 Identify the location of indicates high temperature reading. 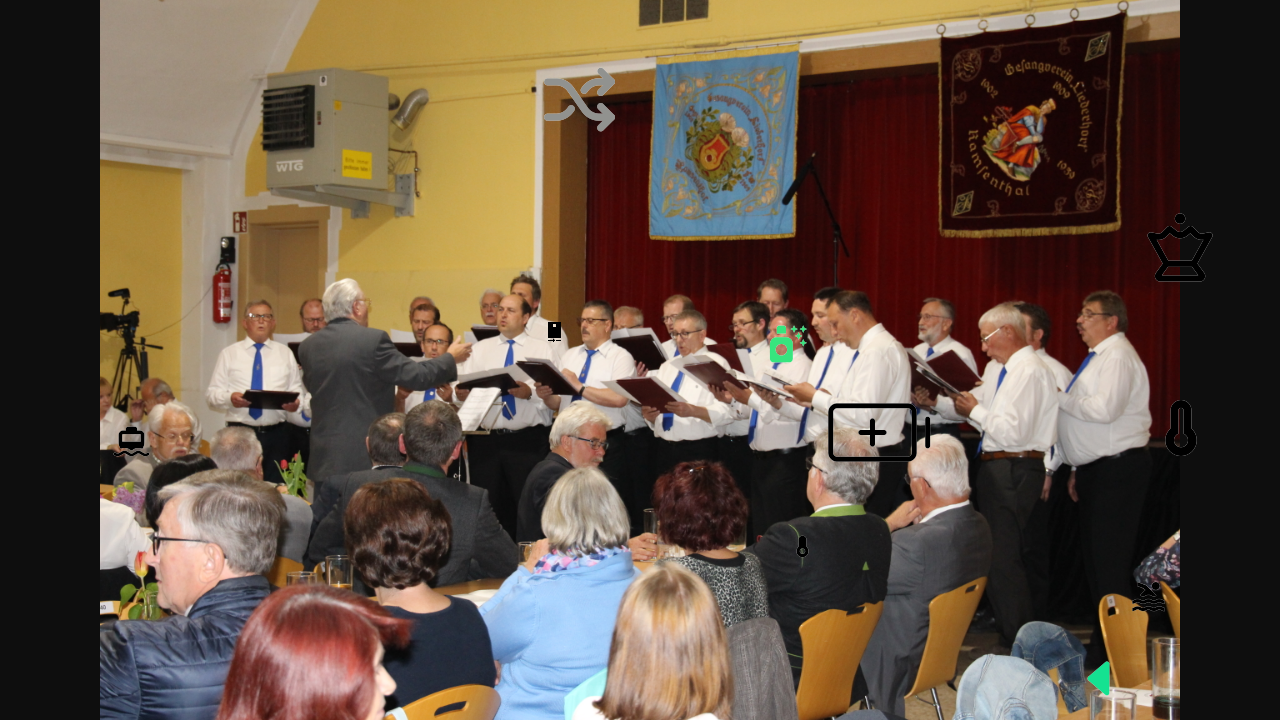
(1181, 428).